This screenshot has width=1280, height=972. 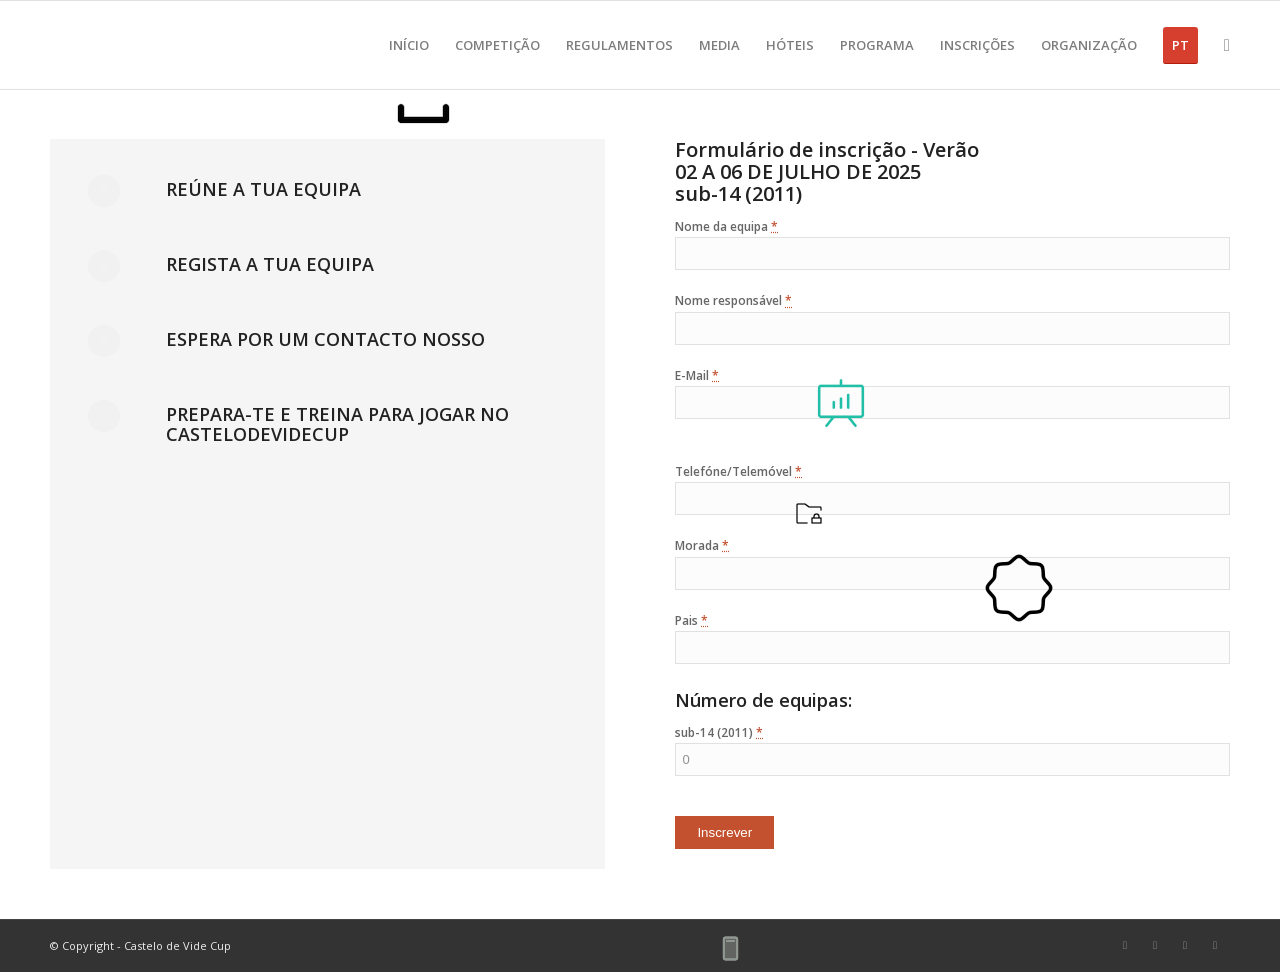 What do you see at coordinates (841, 404) in the screenshot?
I see `view presentation with chart data` at bounding box center [841, 404].